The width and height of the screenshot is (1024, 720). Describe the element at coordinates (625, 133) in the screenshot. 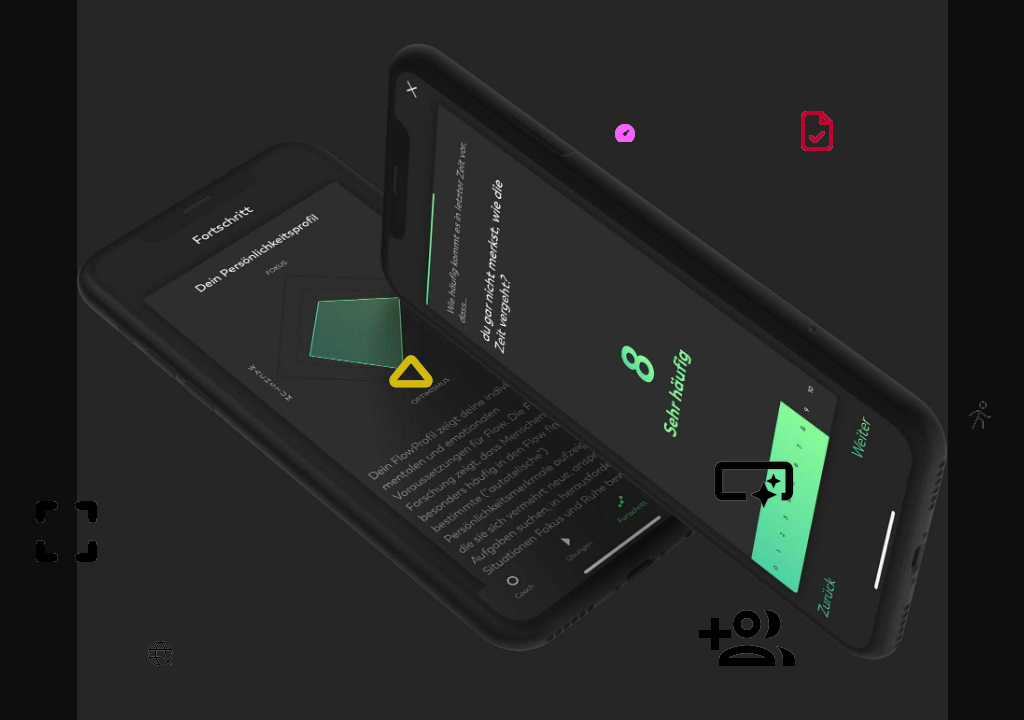

I see `access your dashboard overview` at that location.